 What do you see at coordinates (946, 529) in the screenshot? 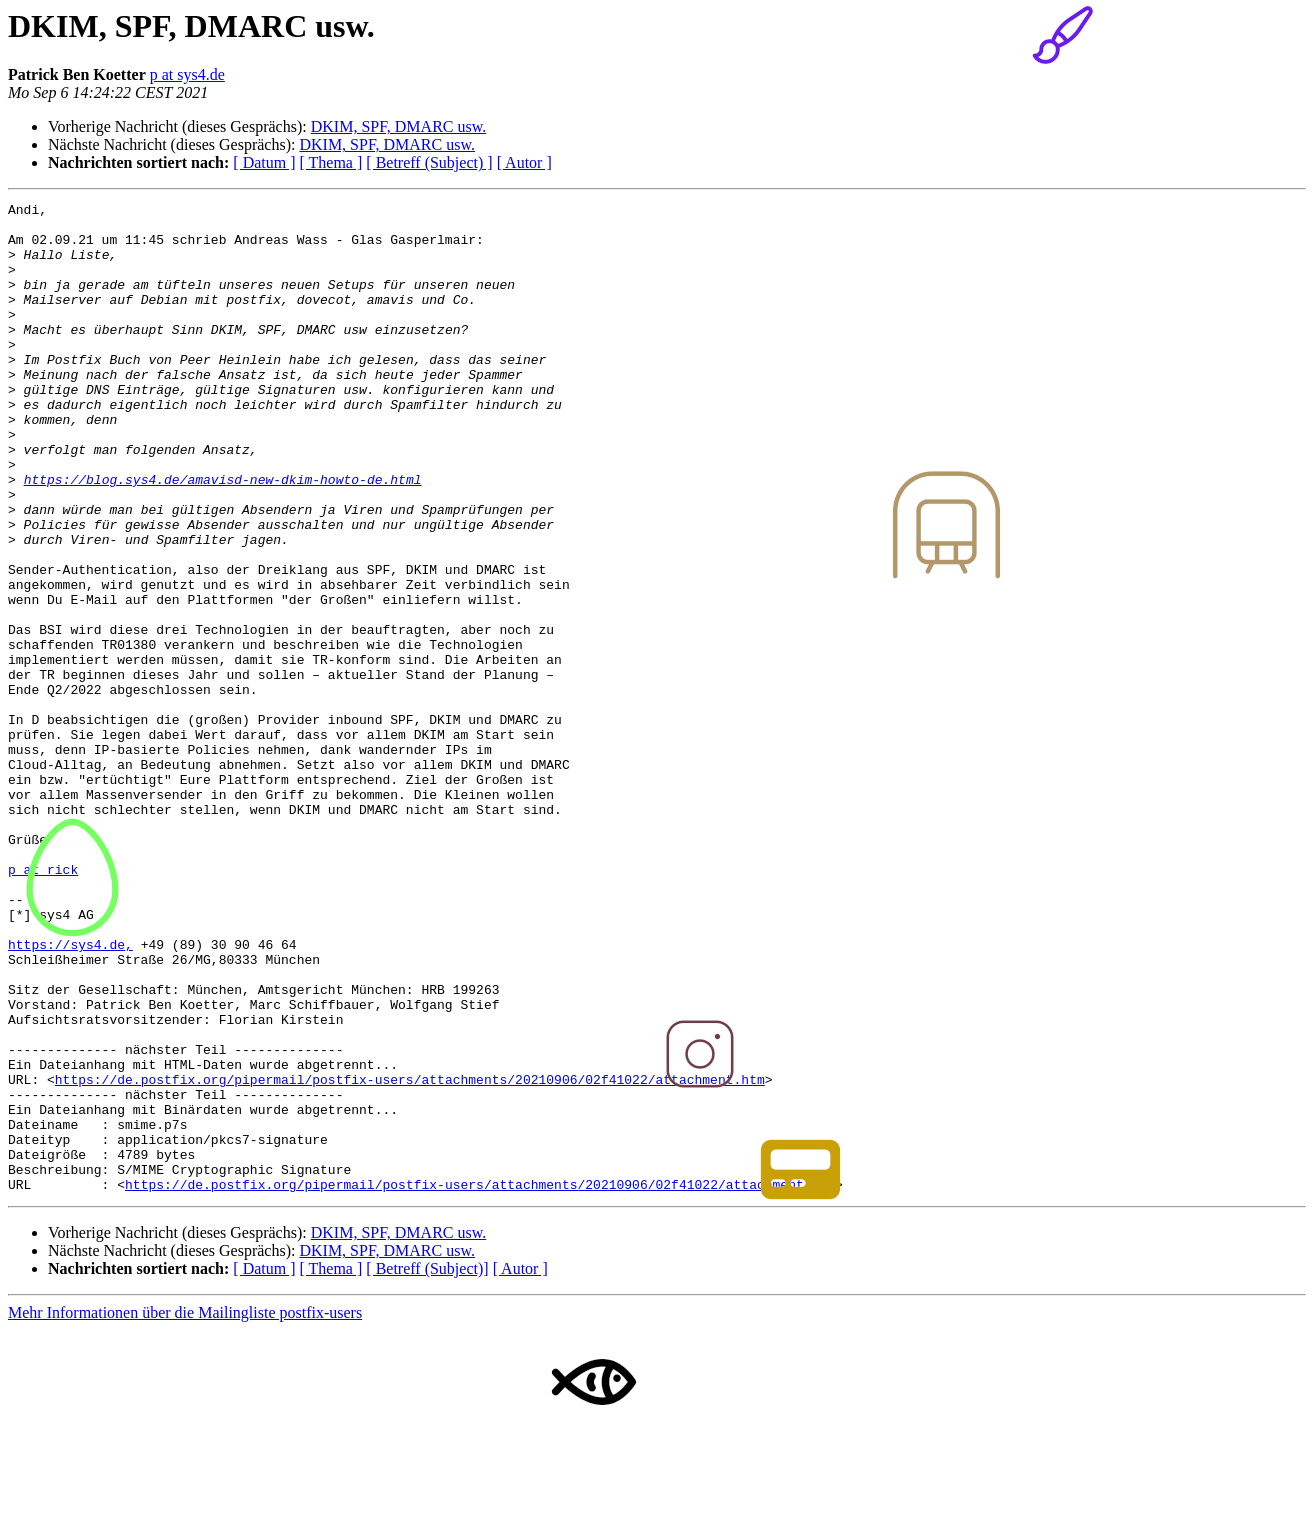
I see `view subway or metro transit options` at bounding box center [946, 529].